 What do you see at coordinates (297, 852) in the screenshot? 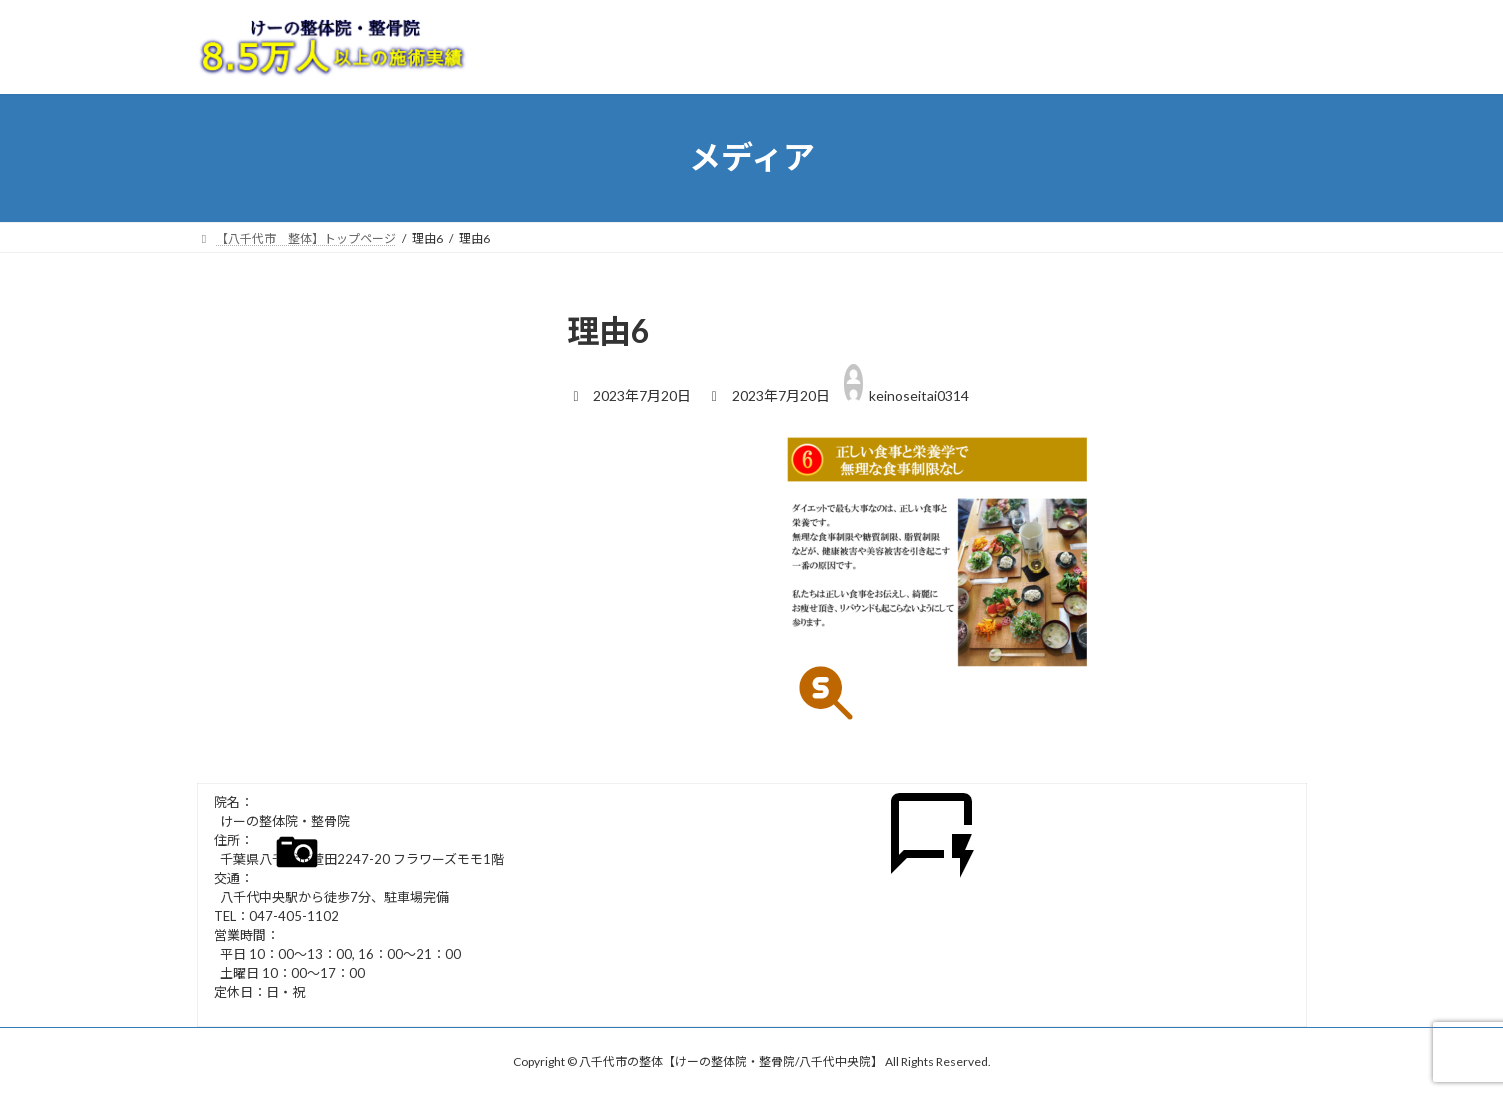
I see `take a photo or access camera` at bounding box center [297, 852].